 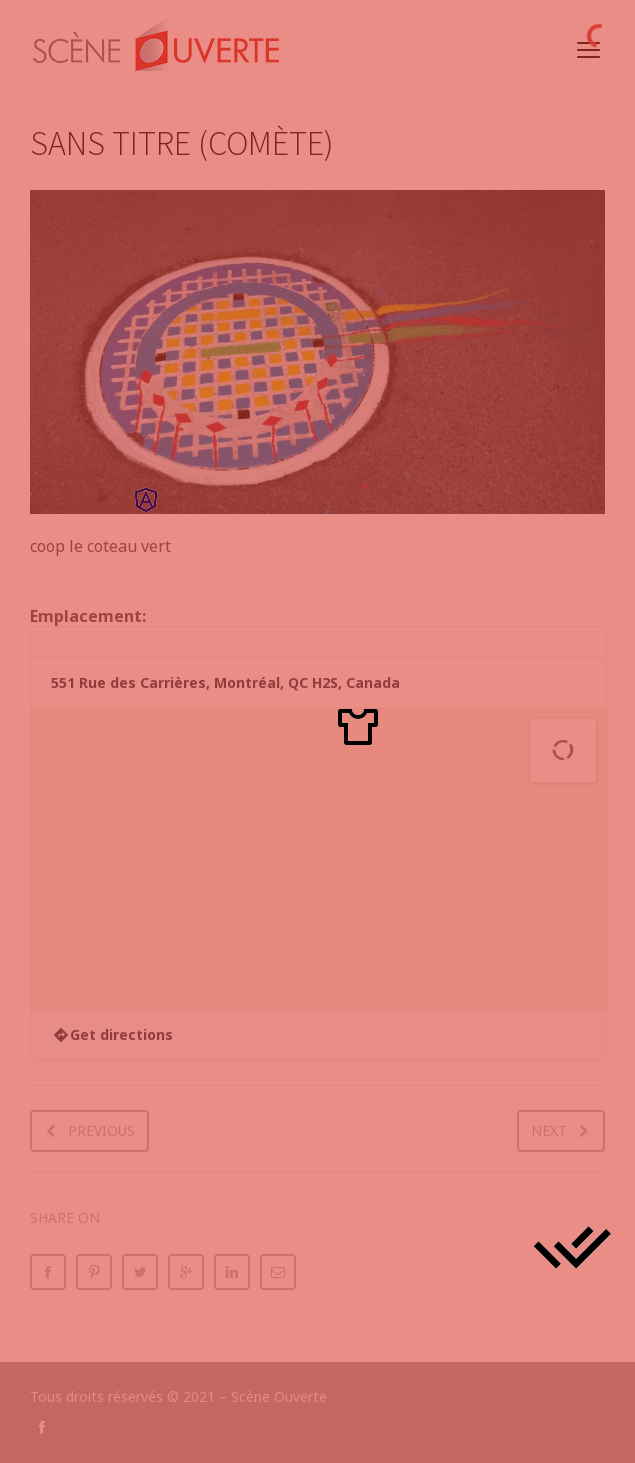 I want to click on message read confirmation indicator, so click(x=572, y=1247).